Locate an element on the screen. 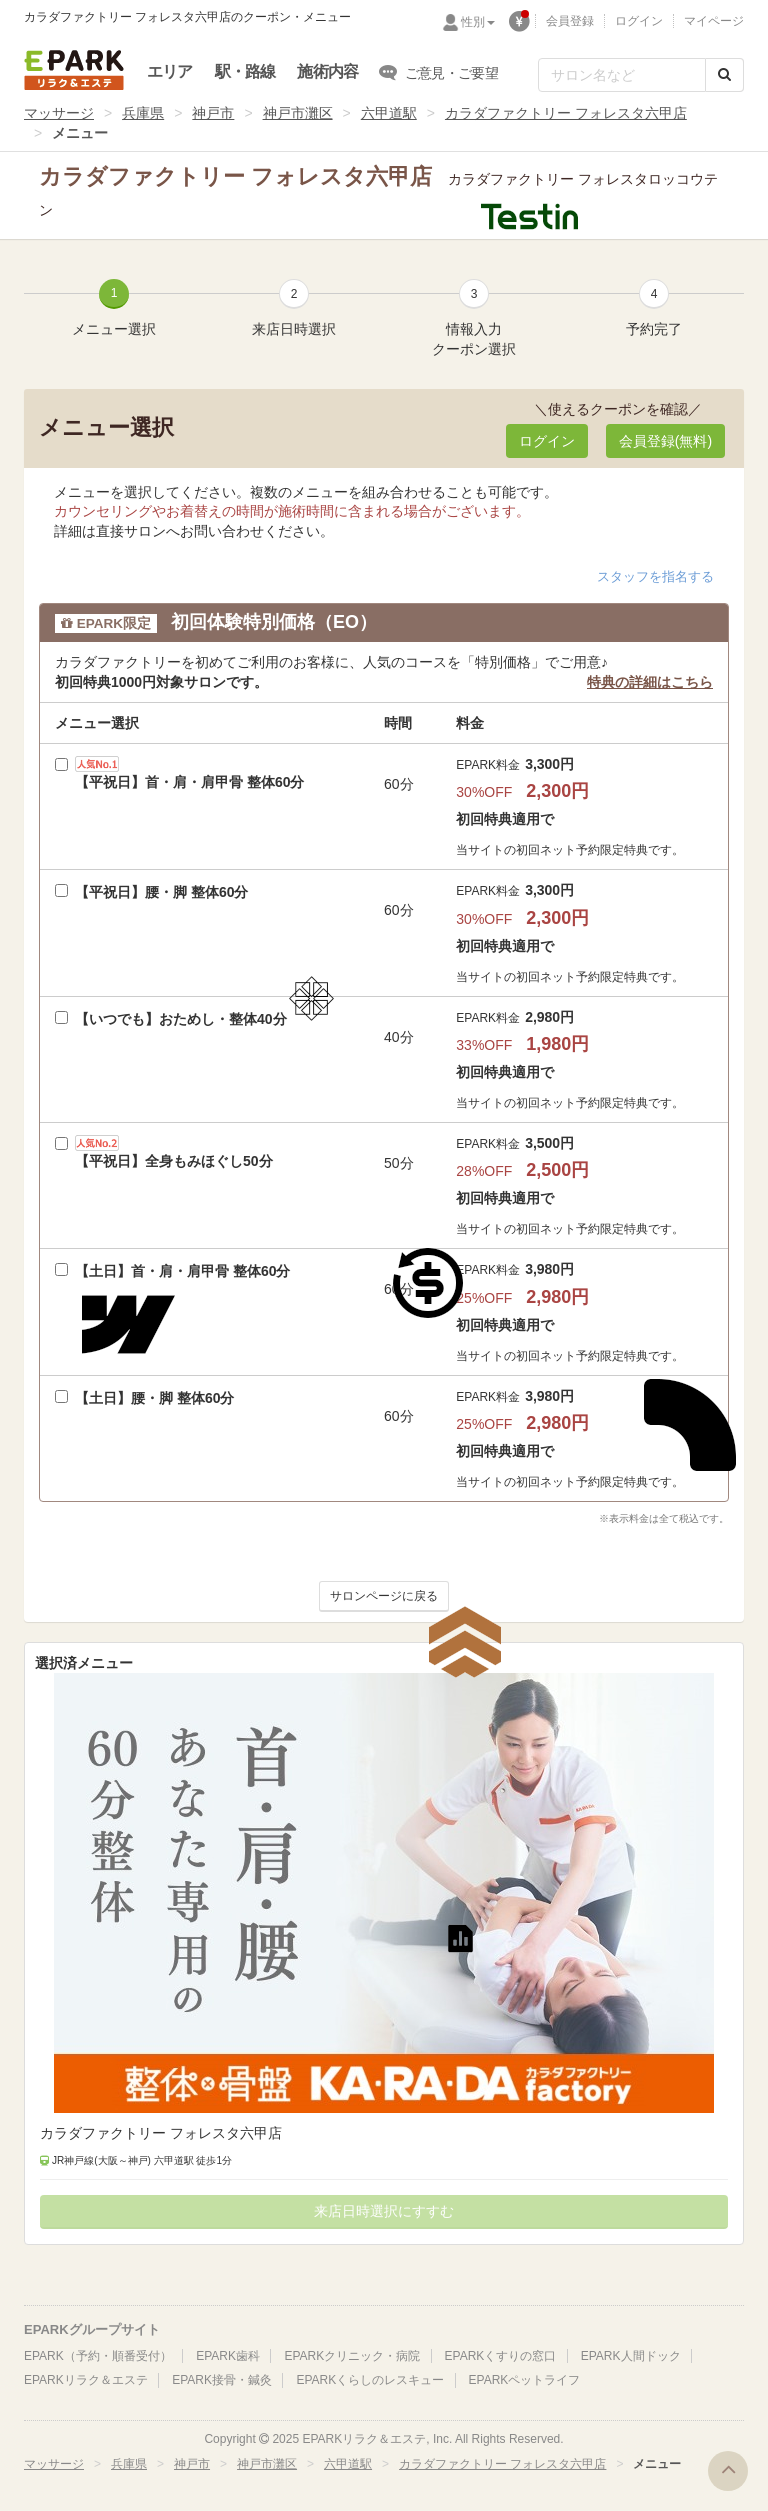 This screenshot has width=768, height=2511. open Webflow website or application is located at coordinates (128, 1324).